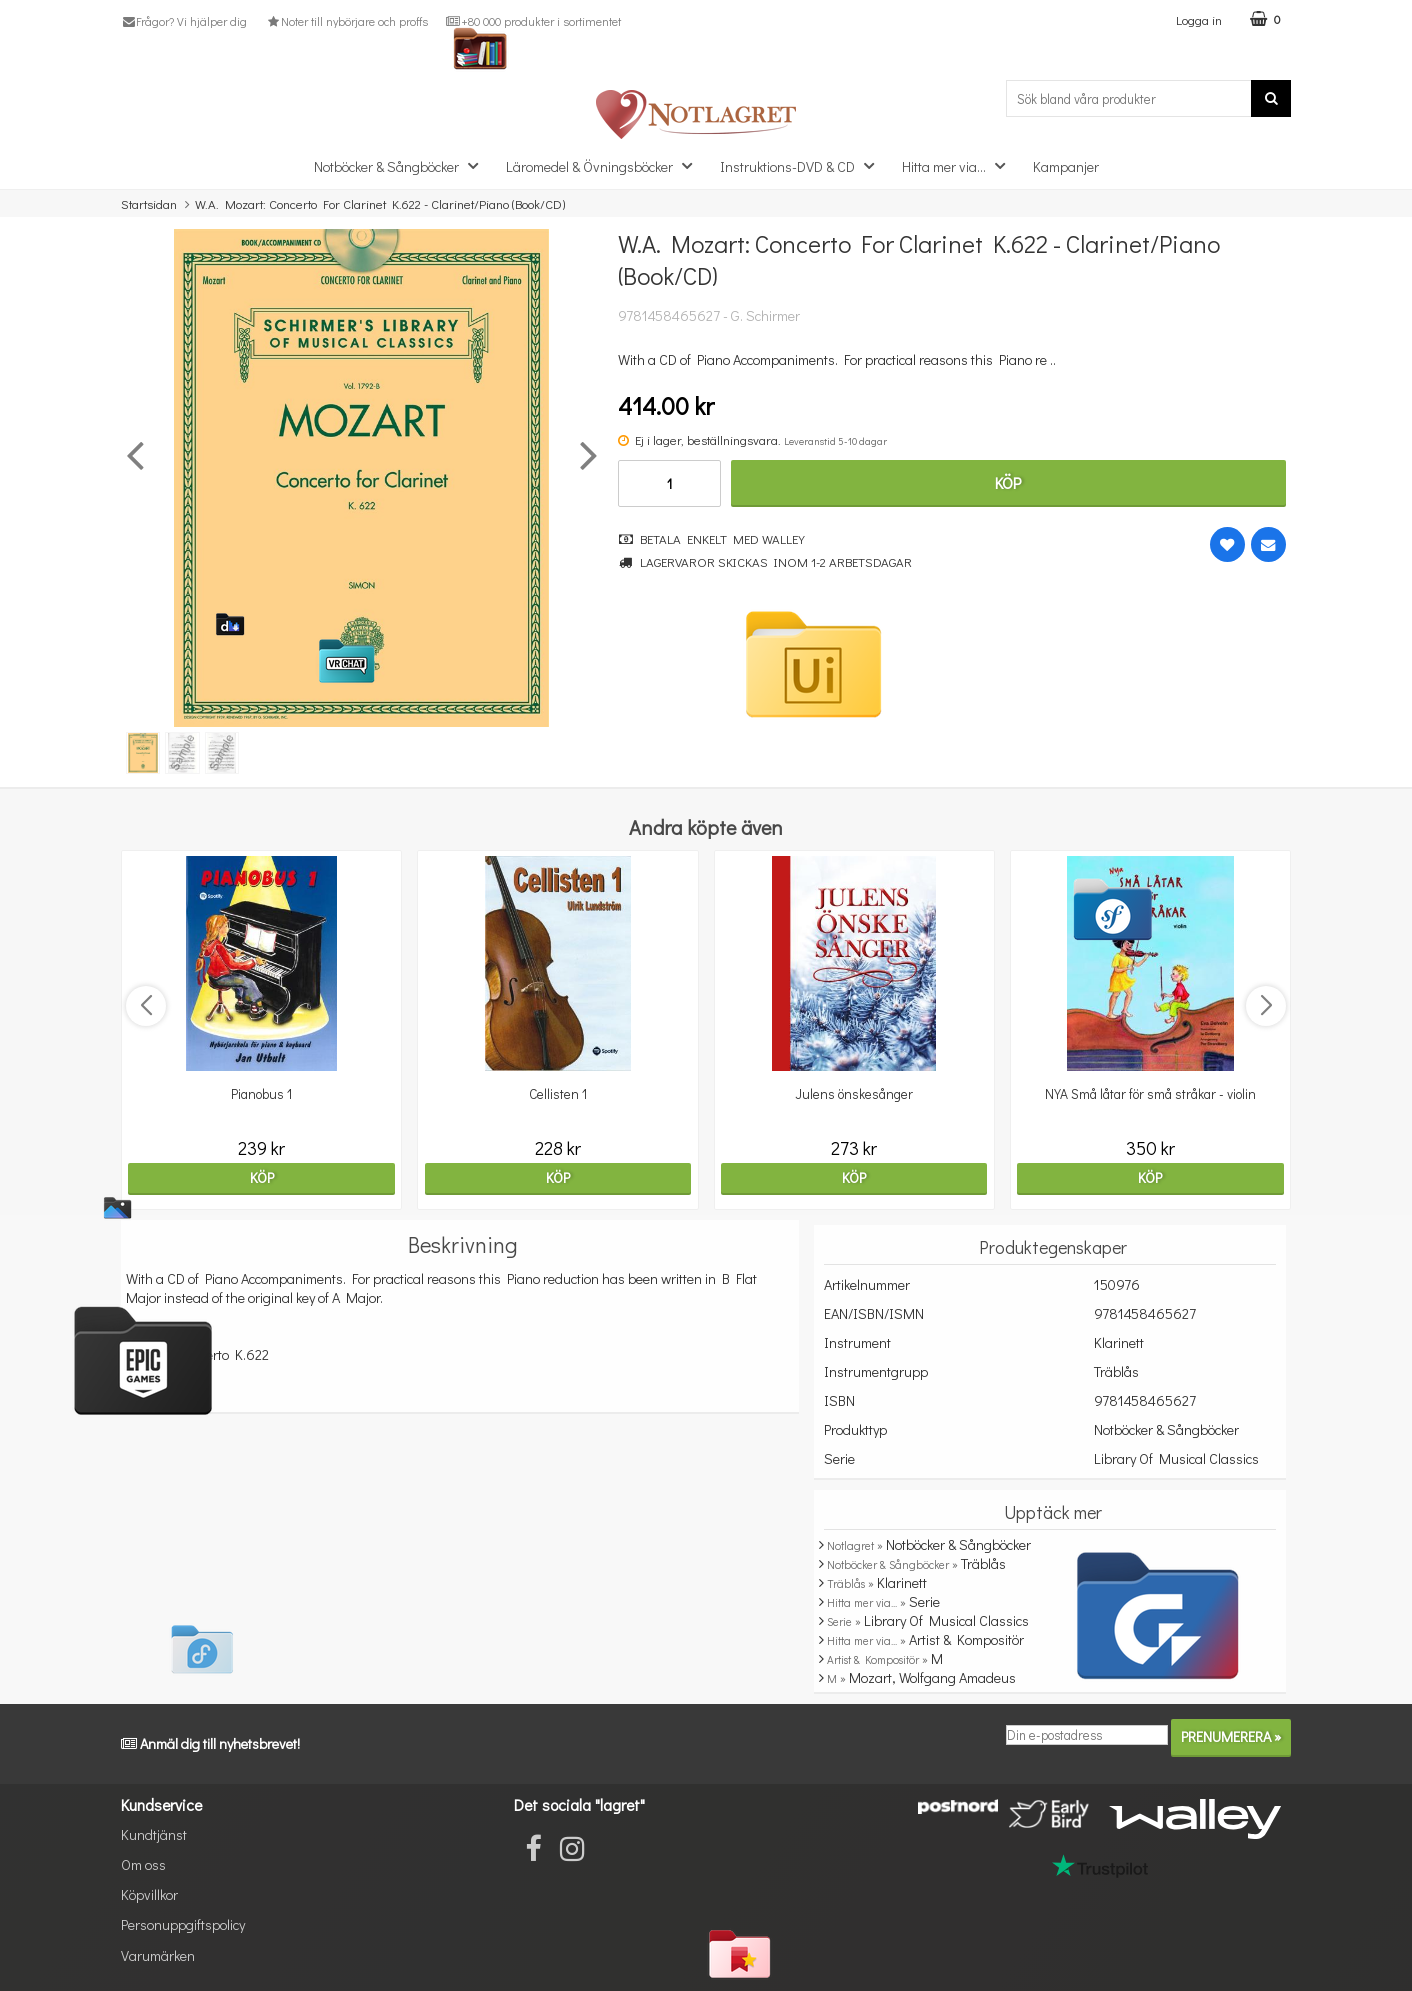 The image size is (1412, 1991). I want to click on open deemix music downloads folder, so click(230, 625).